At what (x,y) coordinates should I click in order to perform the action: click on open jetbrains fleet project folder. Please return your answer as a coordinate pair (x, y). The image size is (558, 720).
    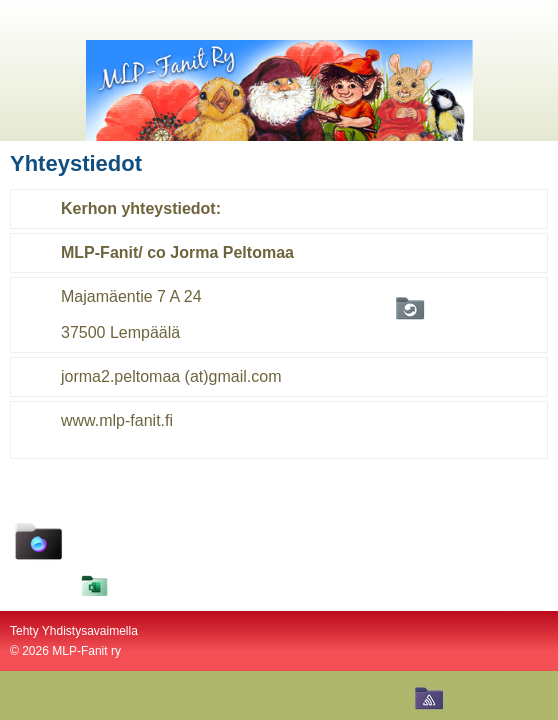
    Looking at the image, I should click on (38, 542).